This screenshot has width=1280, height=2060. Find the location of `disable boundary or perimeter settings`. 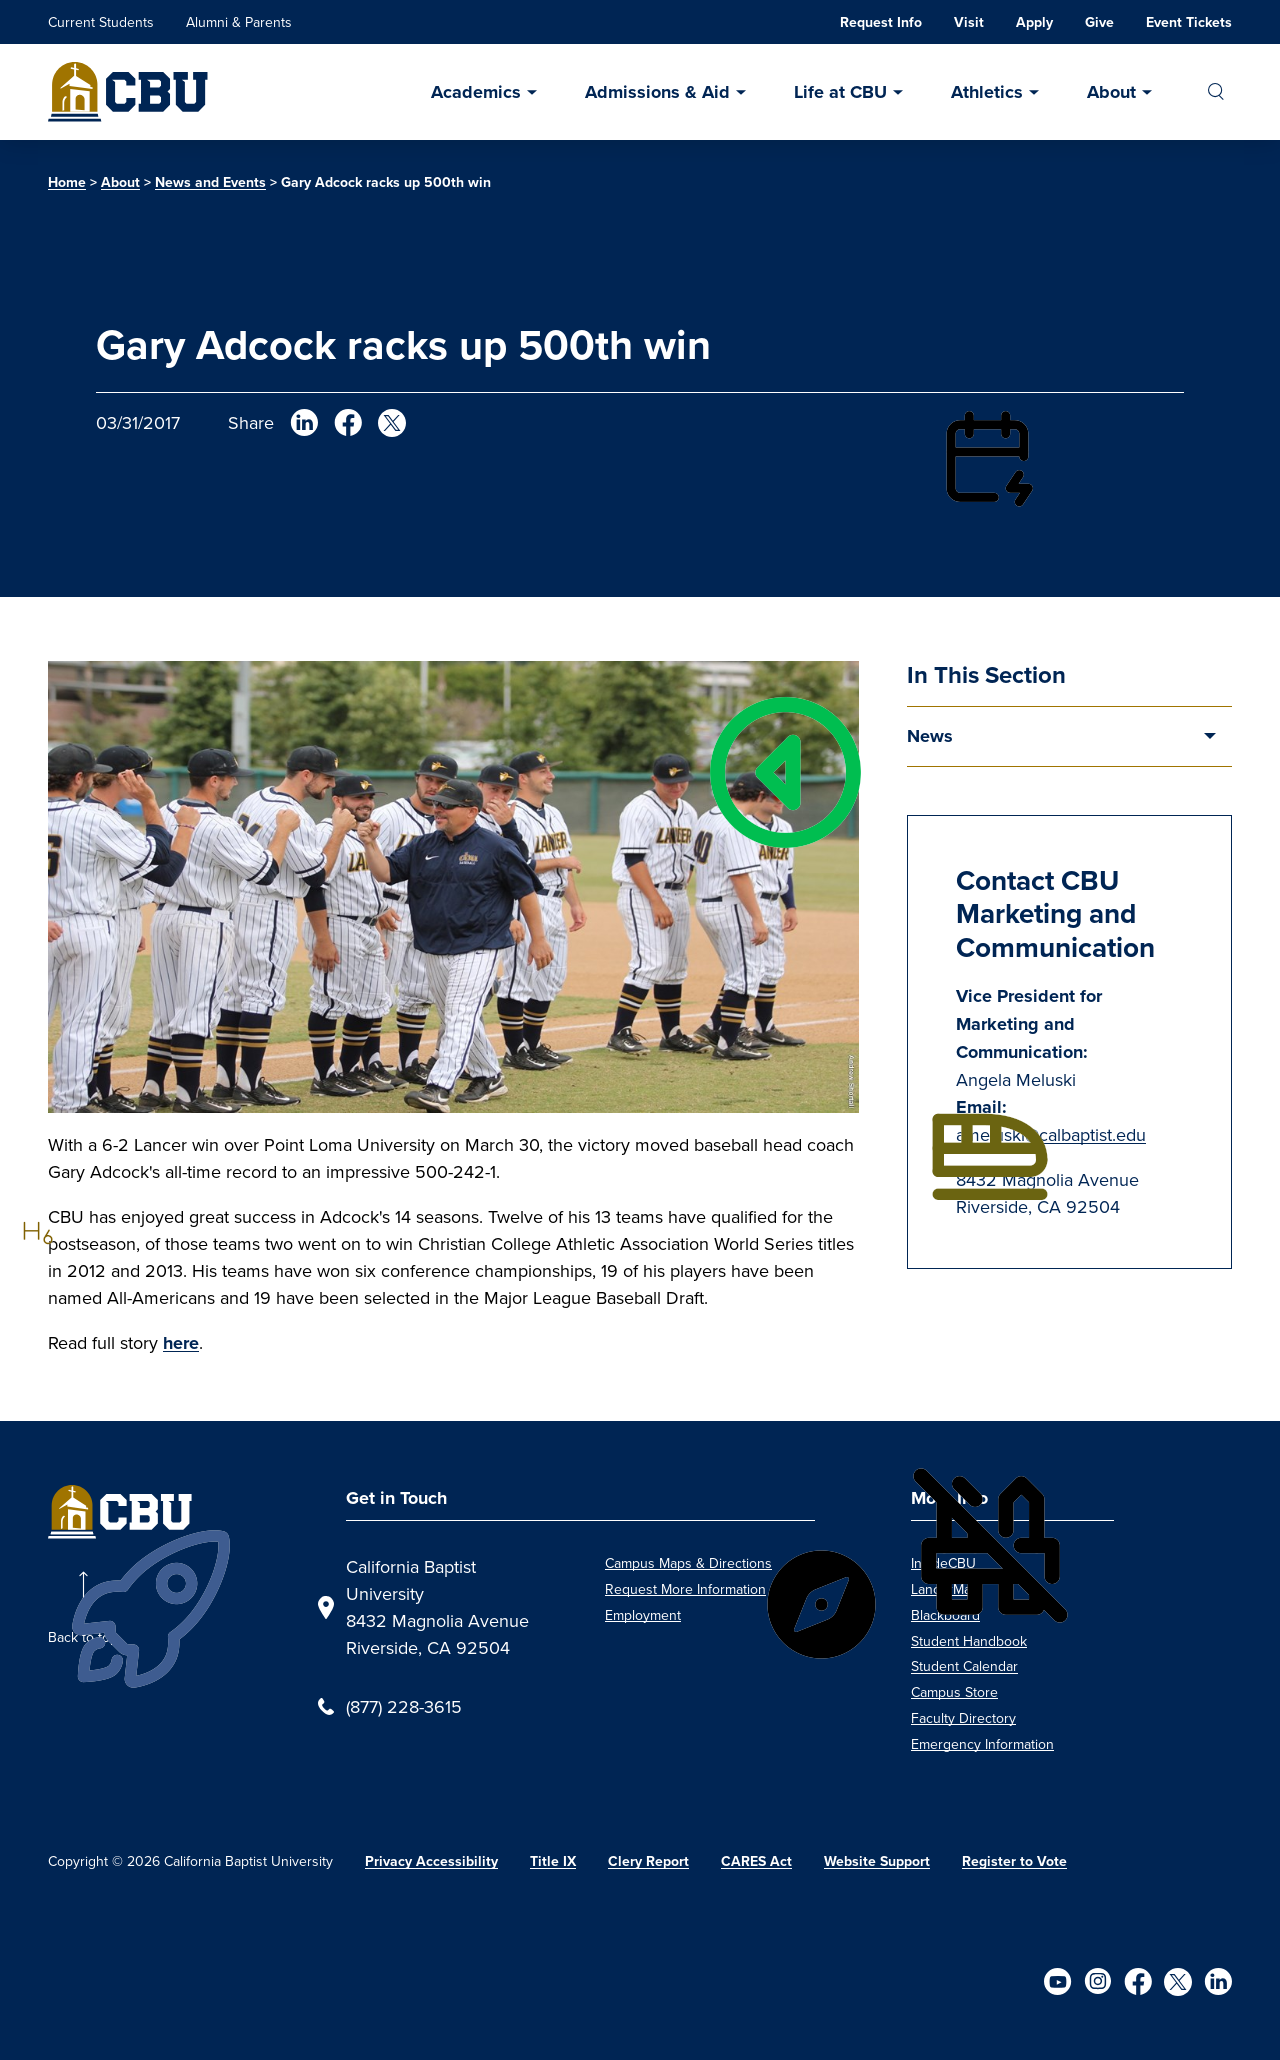

disable boundary or perimeter settings is located at coordinates (990, 1545).